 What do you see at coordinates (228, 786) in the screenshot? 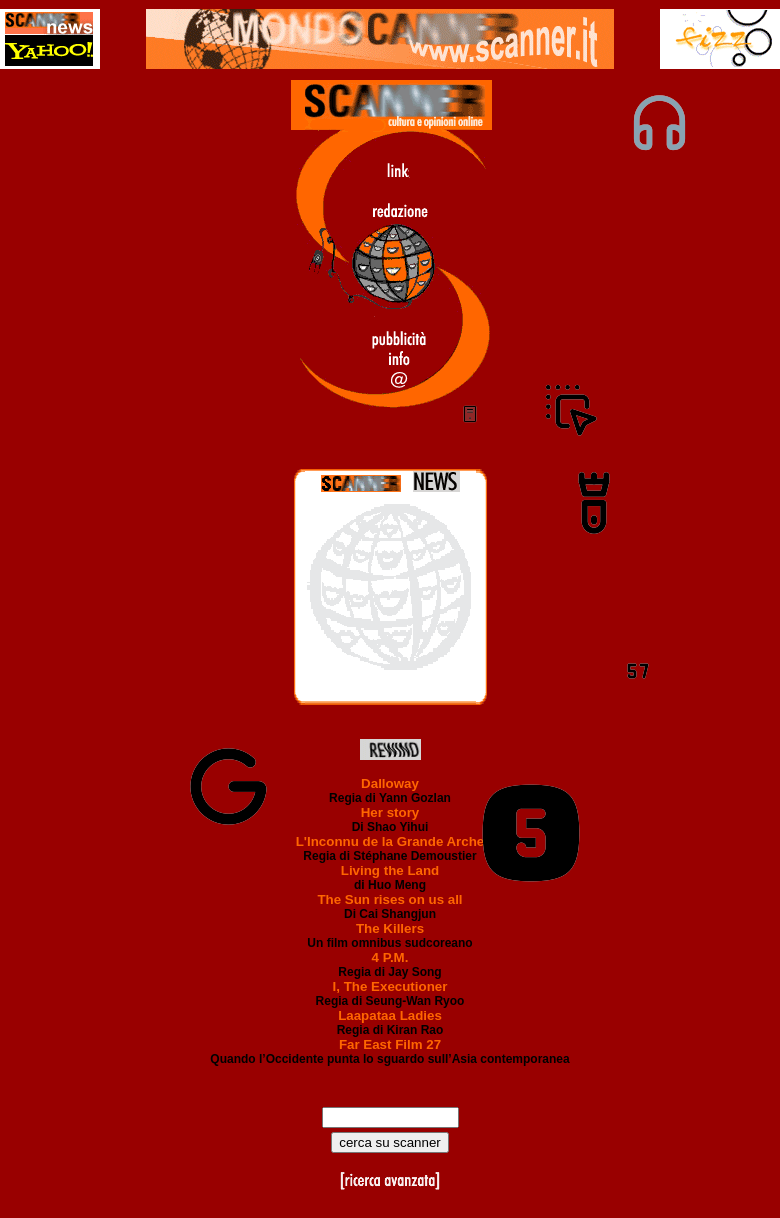
I see `indicates items starting with the letter G` at bounding box center [228, 786].